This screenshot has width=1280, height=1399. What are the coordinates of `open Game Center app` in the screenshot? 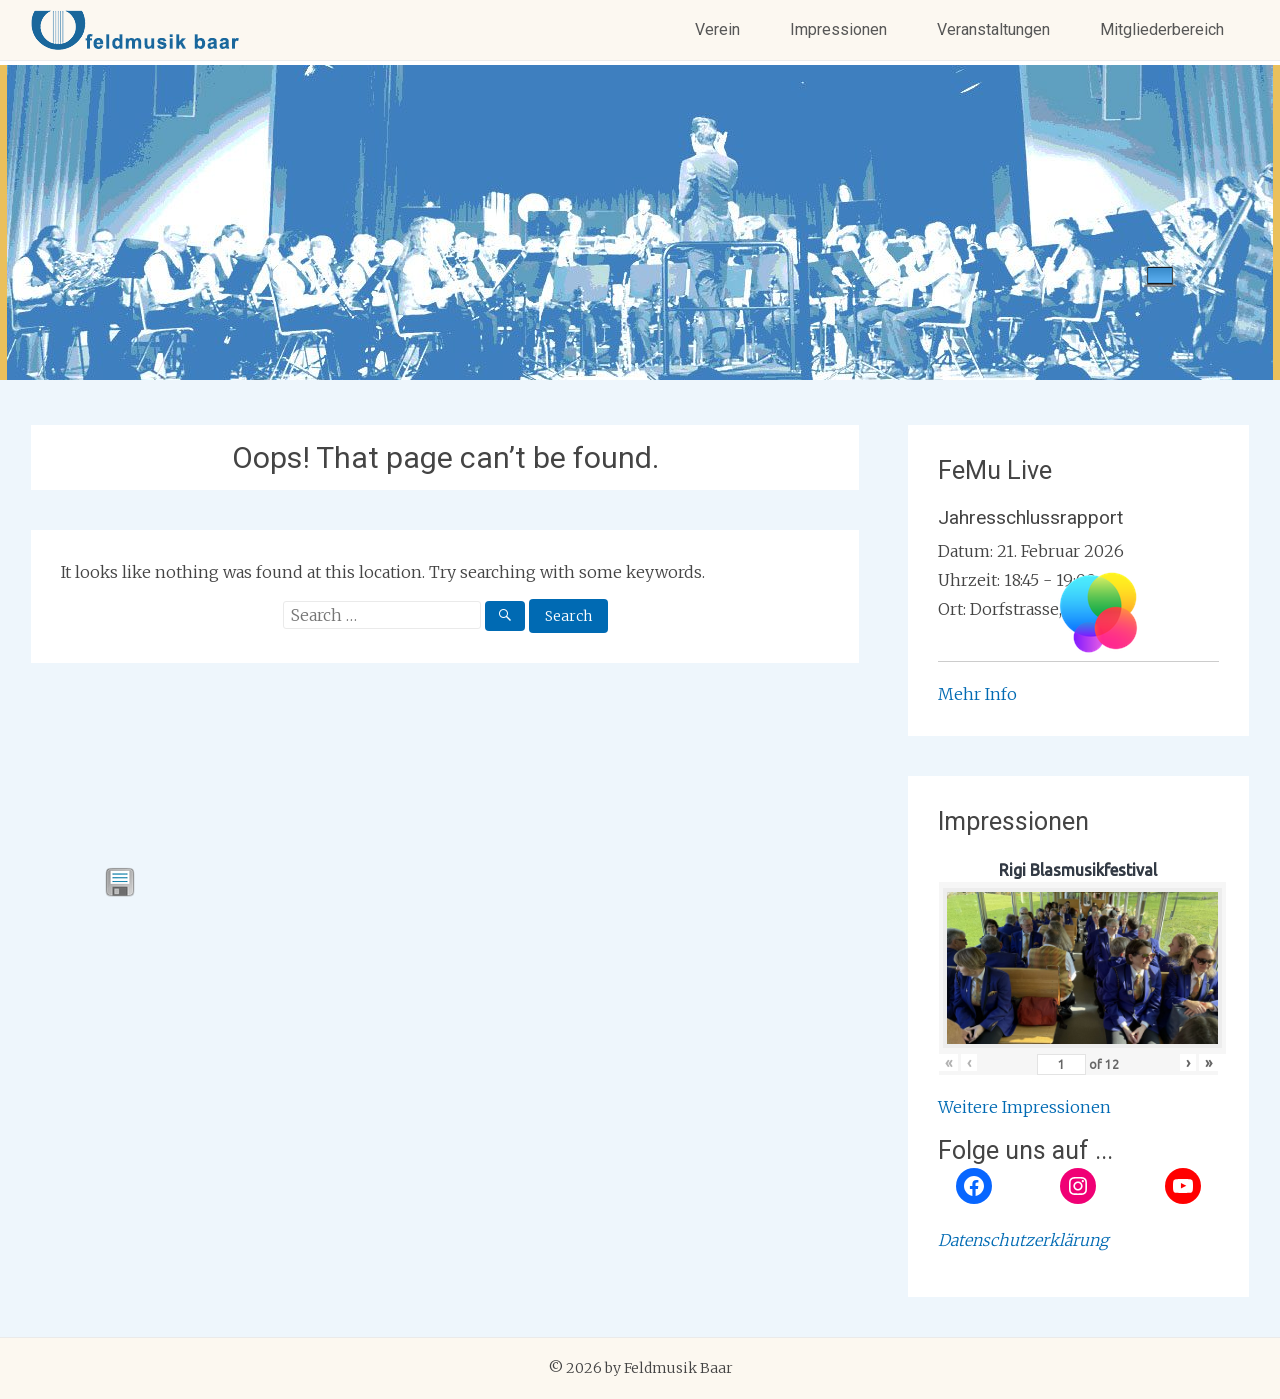 It's located at (1098, 612).